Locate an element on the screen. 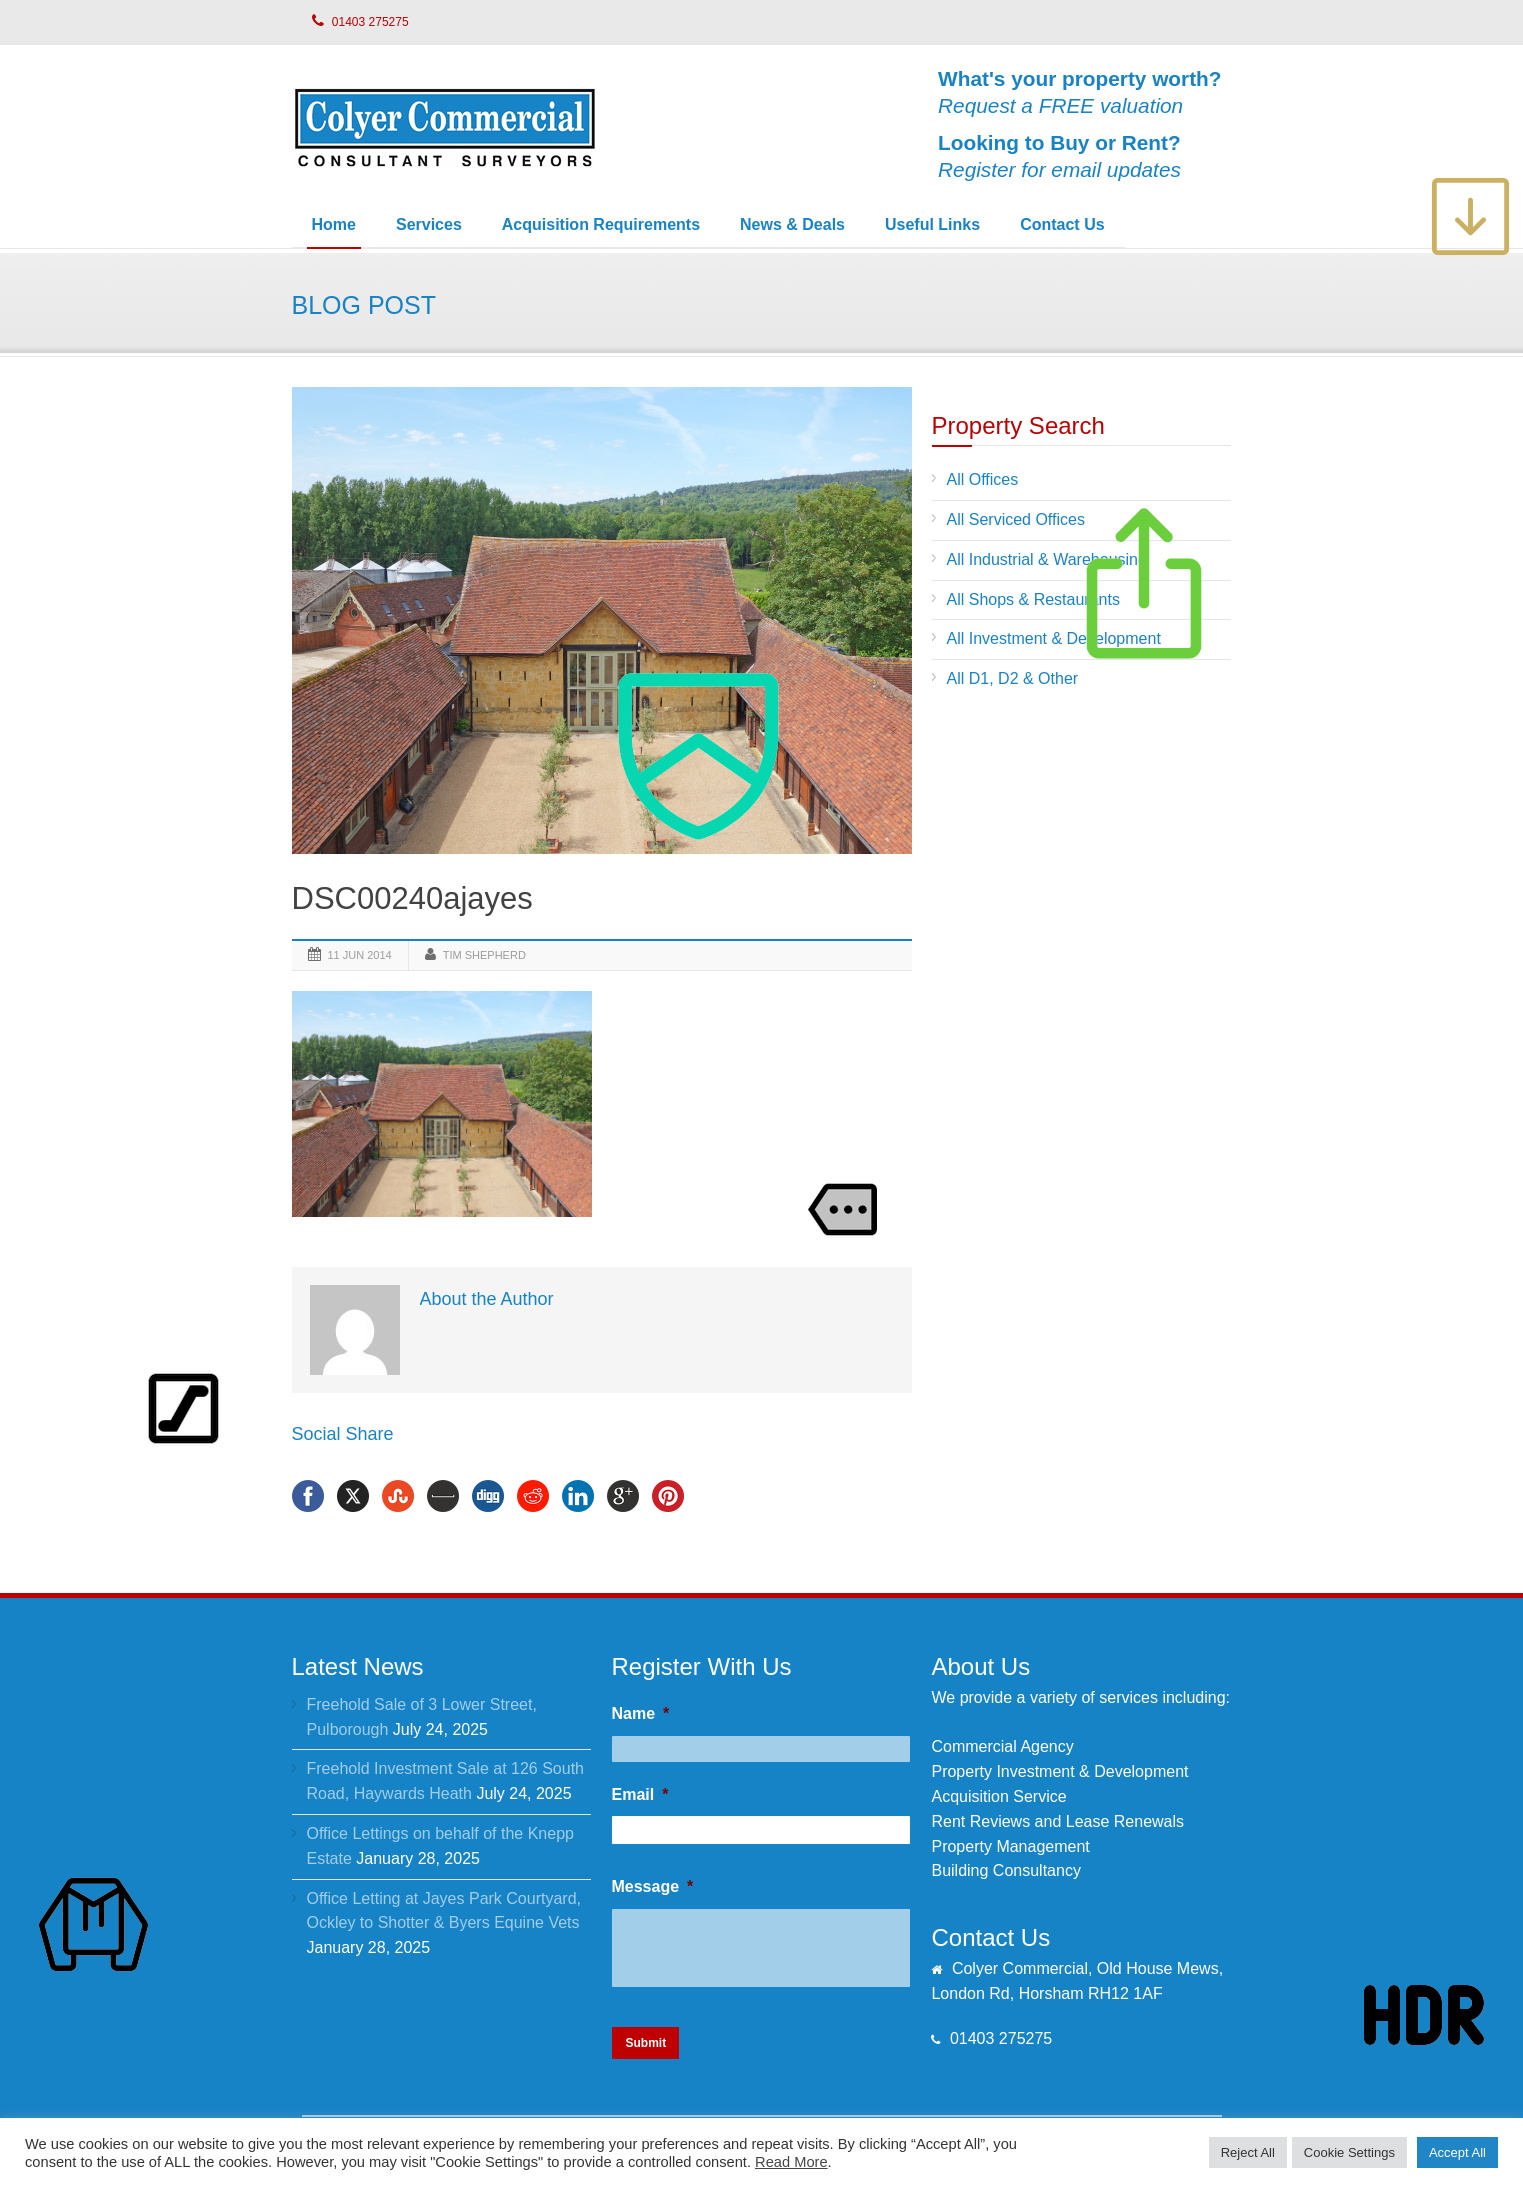 The image size is (1523, 2187). view more notifications is located at coordinates (842, 1209).